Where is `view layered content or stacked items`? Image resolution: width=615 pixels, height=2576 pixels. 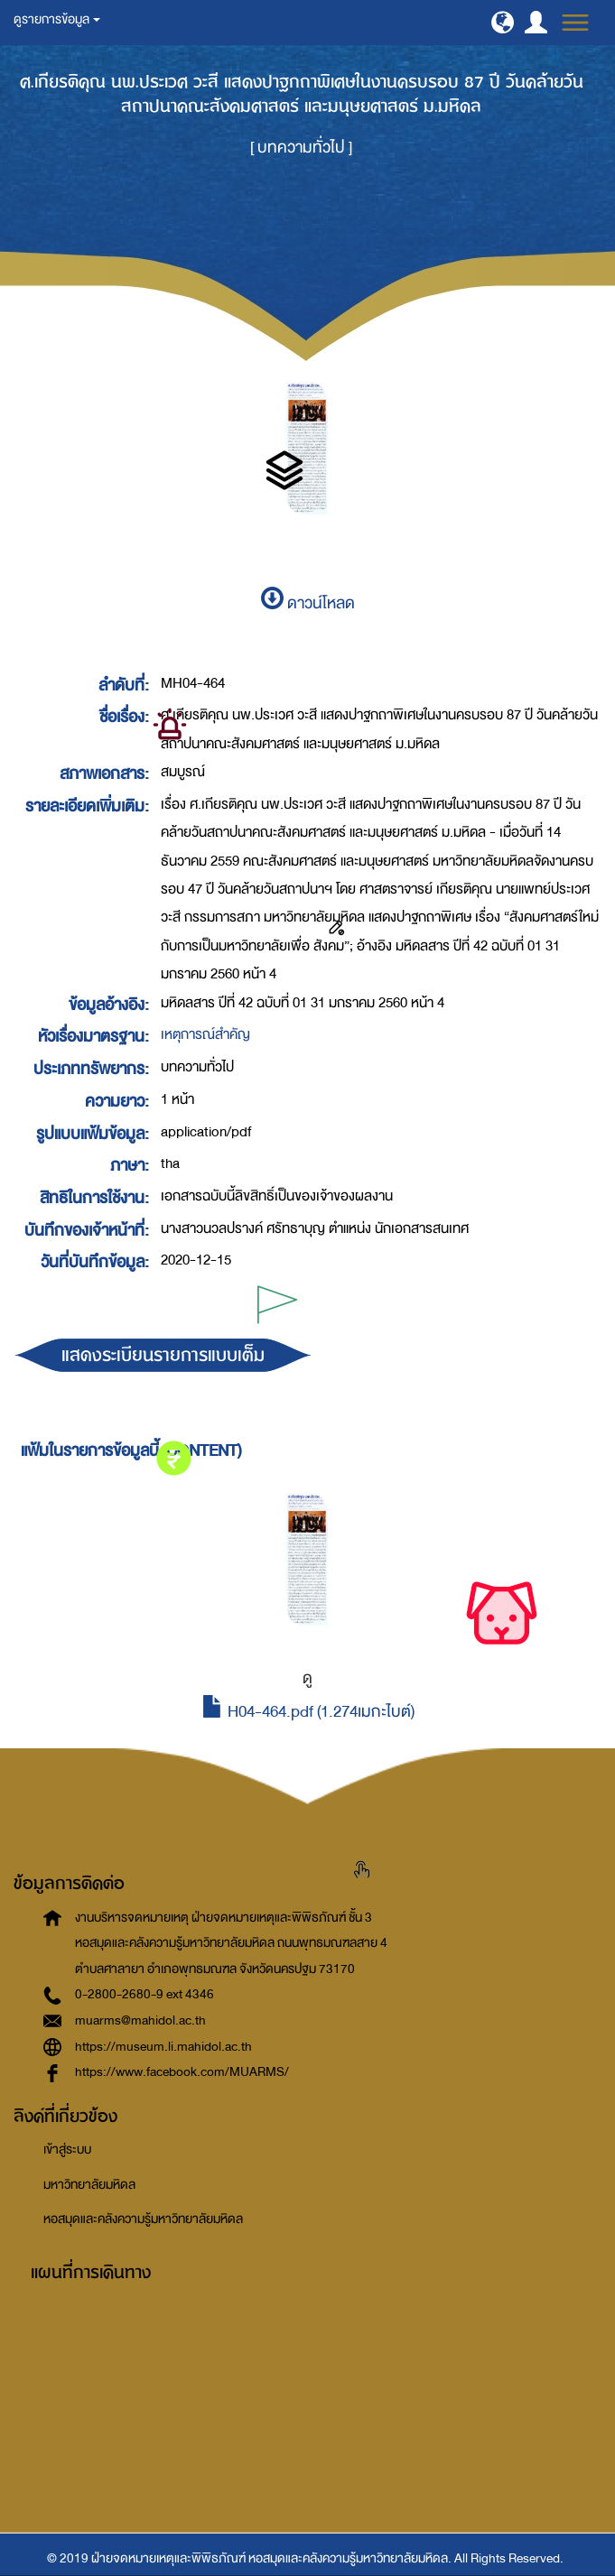 view layered content or stacked items is located at coordinates (284, 470).